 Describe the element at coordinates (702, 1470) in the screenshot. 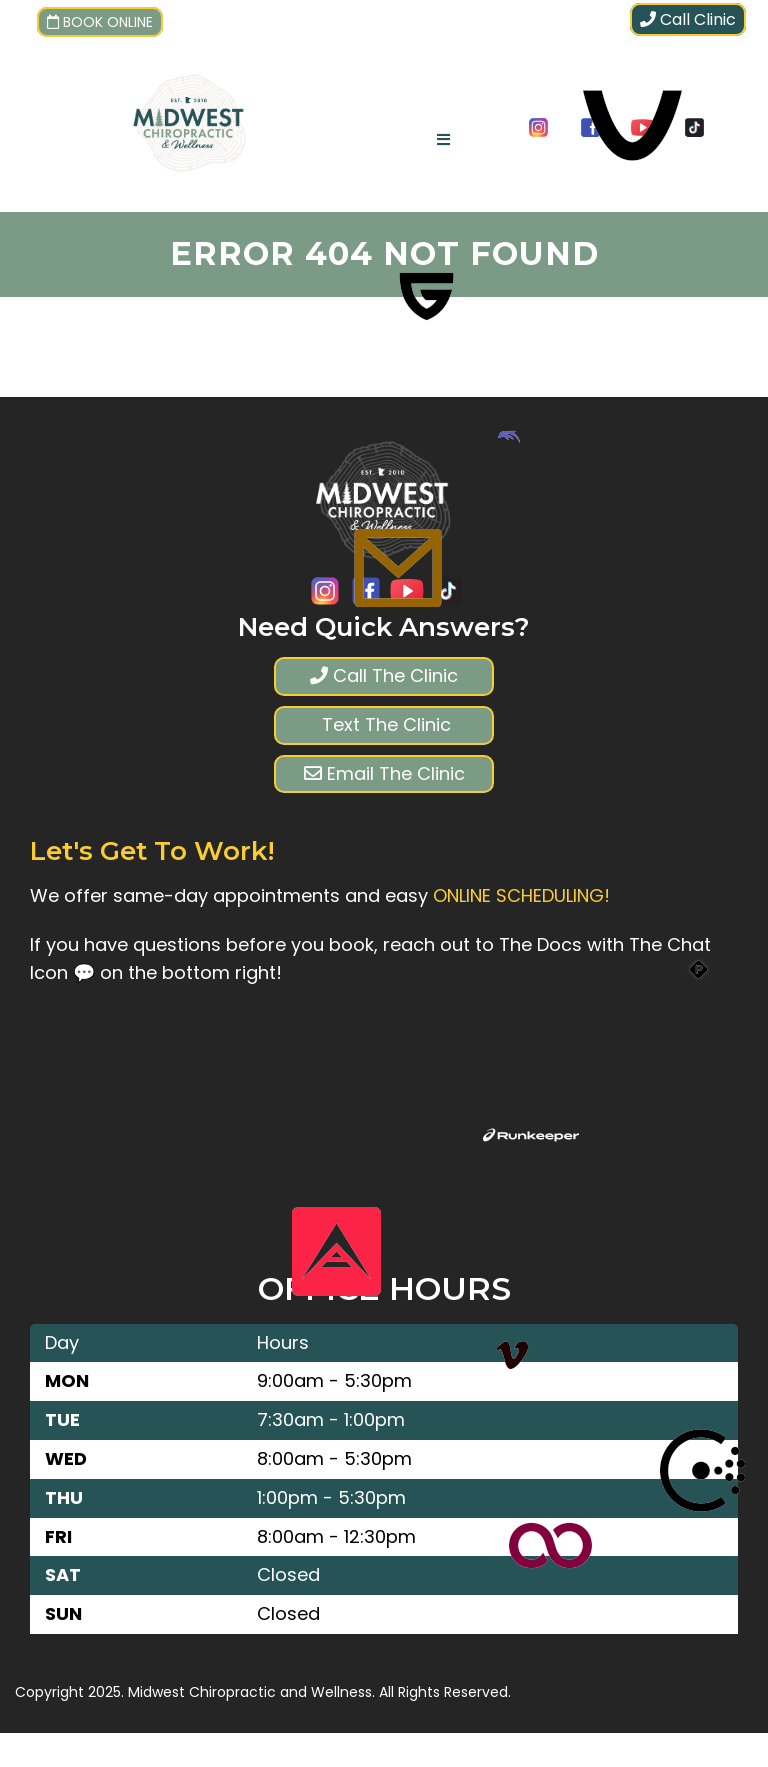

I see `HashiCorp Consul logo` at that location.